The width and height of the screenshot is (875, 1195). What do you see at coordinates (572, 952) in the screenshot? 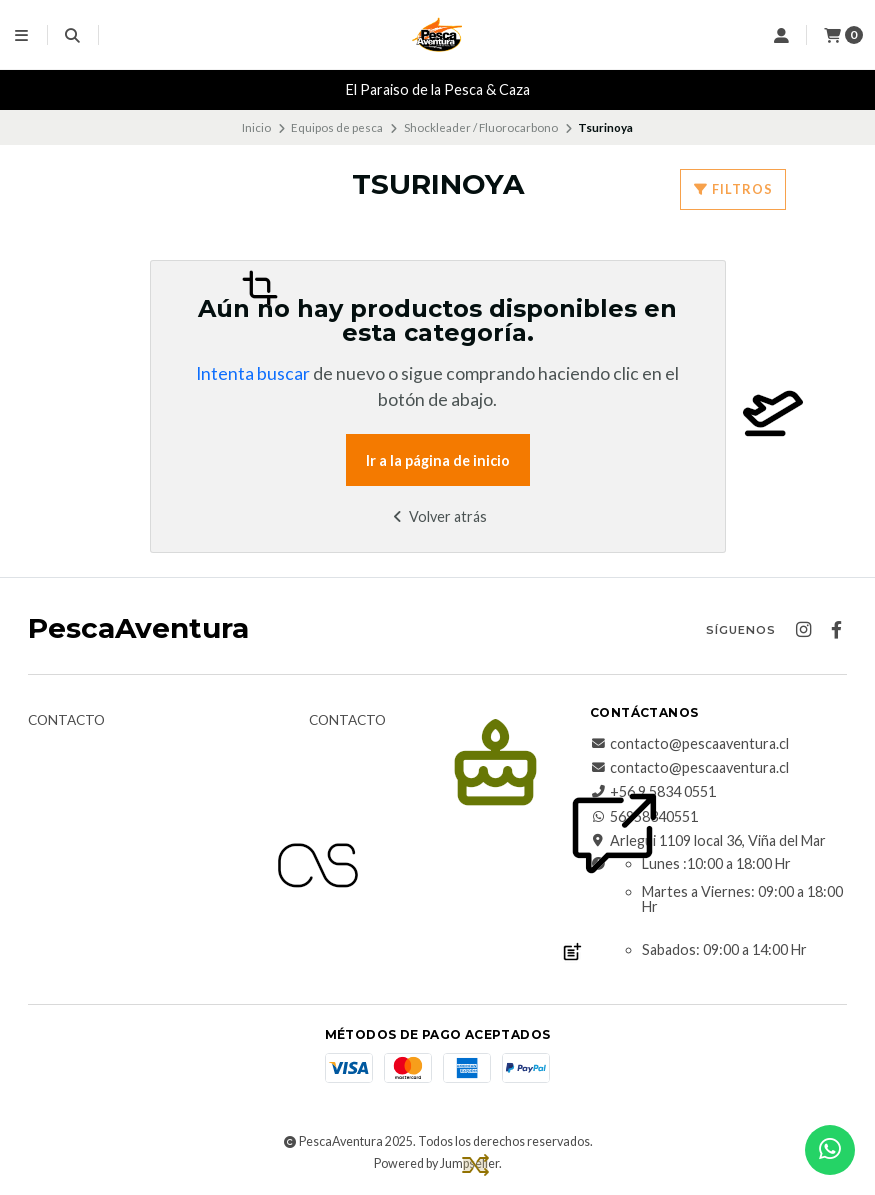
I see `create a new post or document` at bounding box center [572, 952].